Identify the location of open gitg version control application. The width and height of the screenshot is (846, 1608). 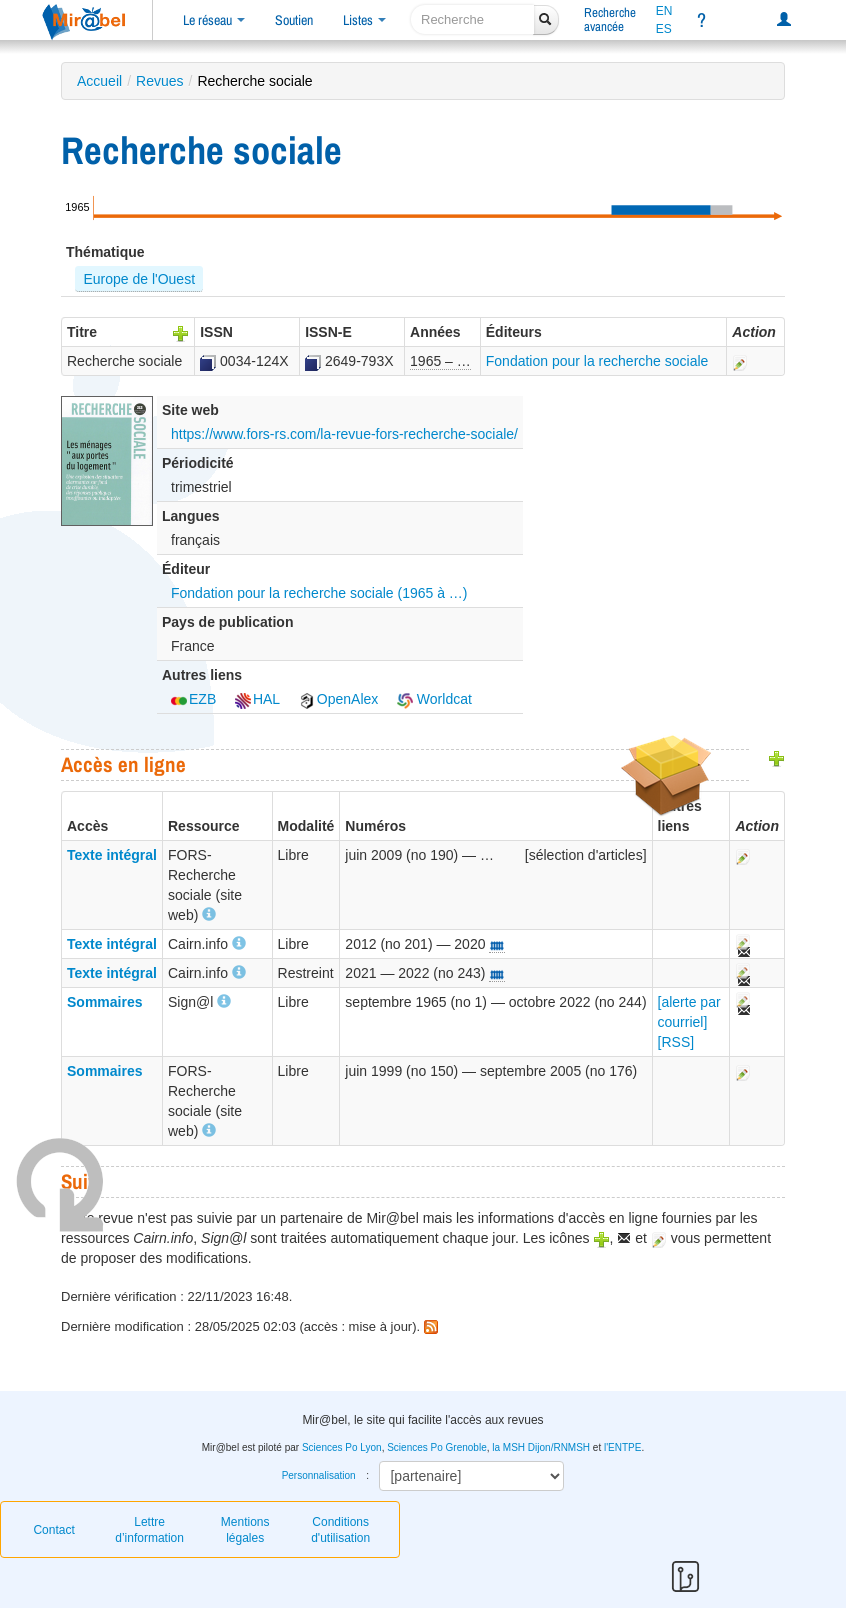
(685, 1576).